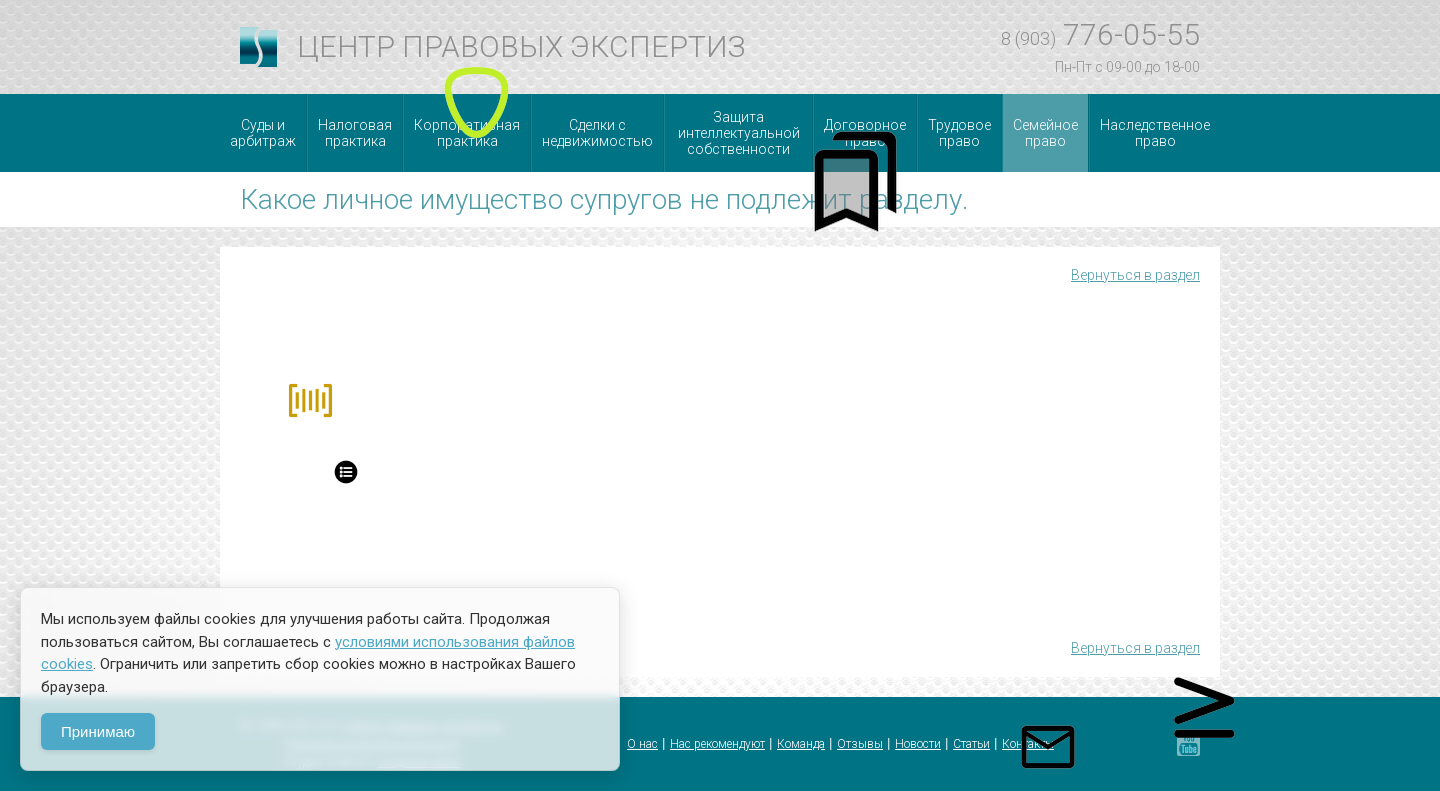 The image size is (1440, 791). Describe the element at coordinates (310, 400) in the screenshot. I see `scan a barcode` at that location.